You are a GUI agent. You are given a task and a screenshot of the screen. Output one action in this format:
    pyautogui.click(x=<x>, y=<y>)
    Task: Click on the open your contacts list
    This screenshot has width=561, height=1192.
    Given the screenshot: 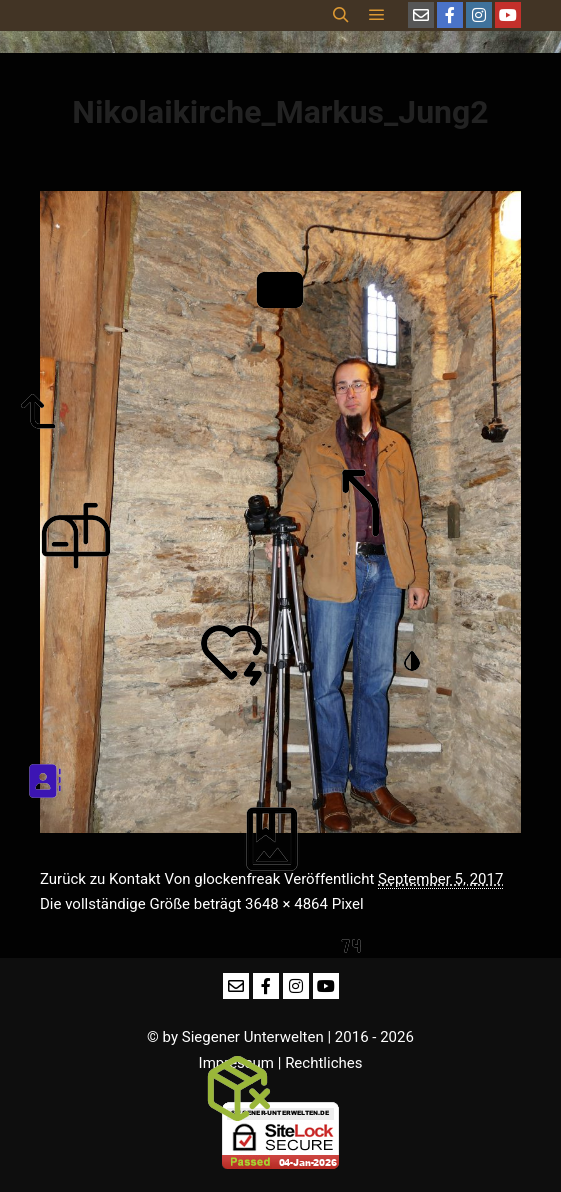 What is the action you would take?
    pyautogui.click(x=44, y=781)
    